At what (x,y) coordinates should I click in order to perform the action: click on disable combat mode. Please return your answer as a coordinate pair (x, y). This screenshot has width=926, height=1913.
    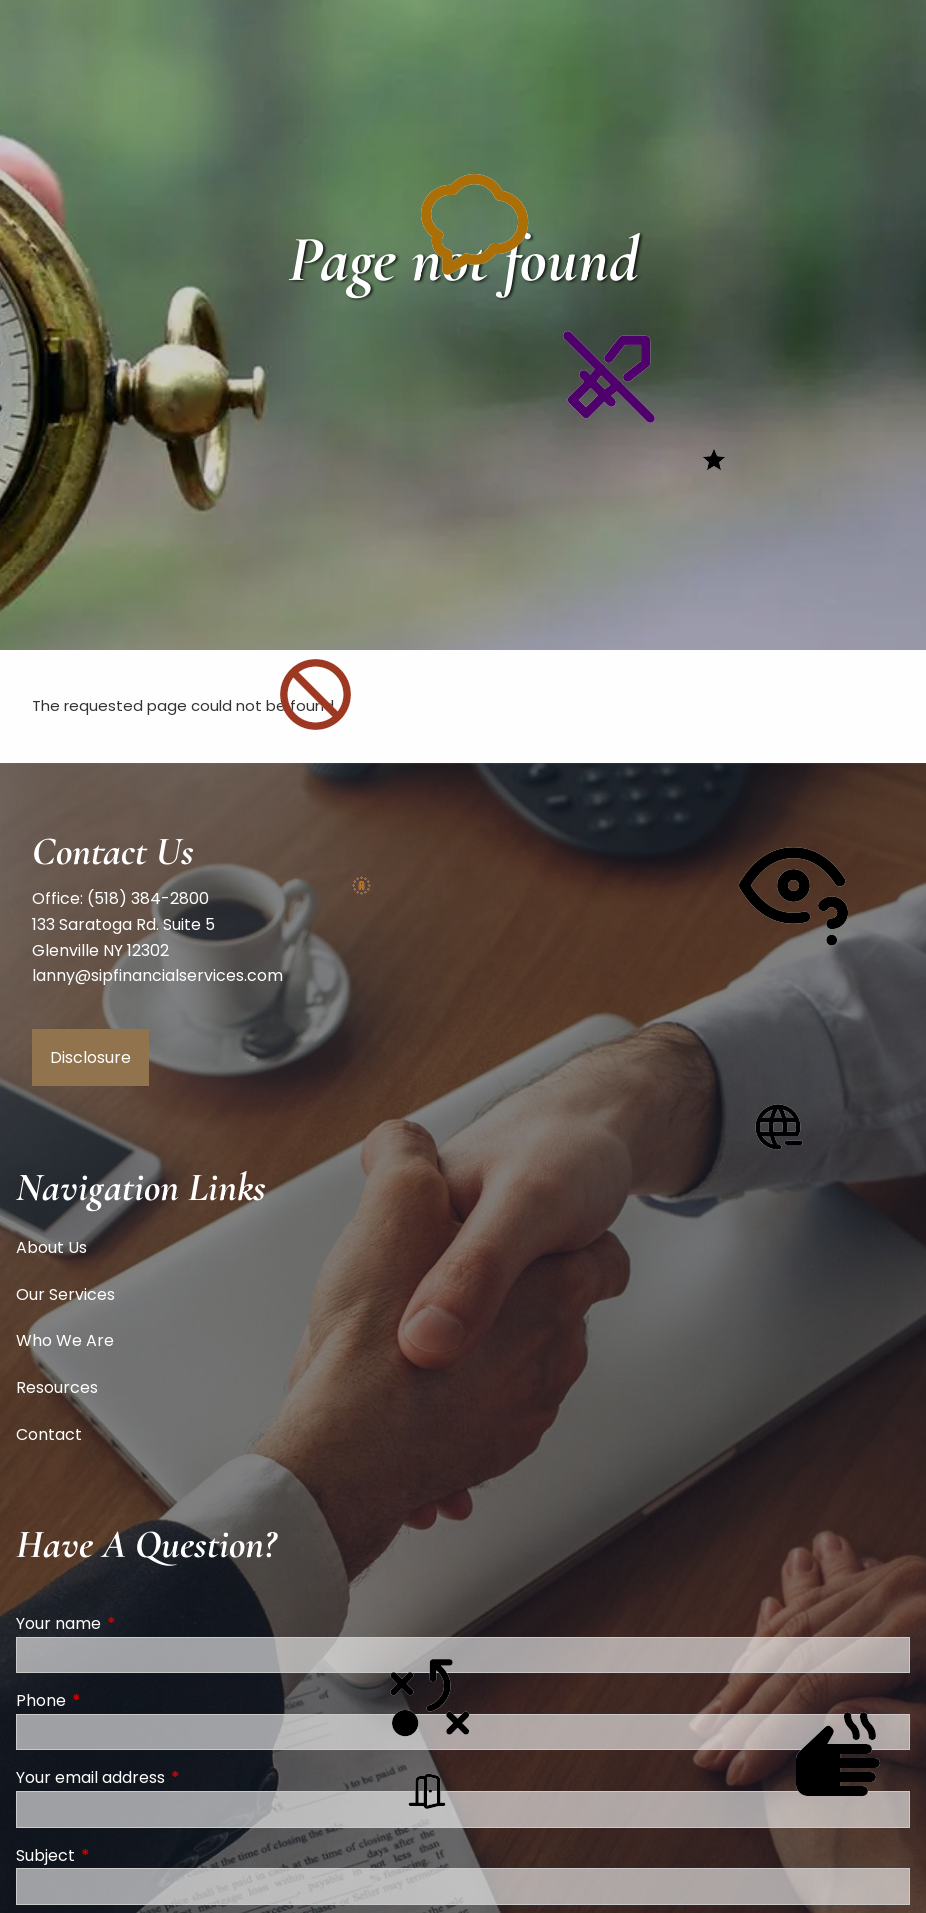
    Looking at the image, I should click on (609, 377).